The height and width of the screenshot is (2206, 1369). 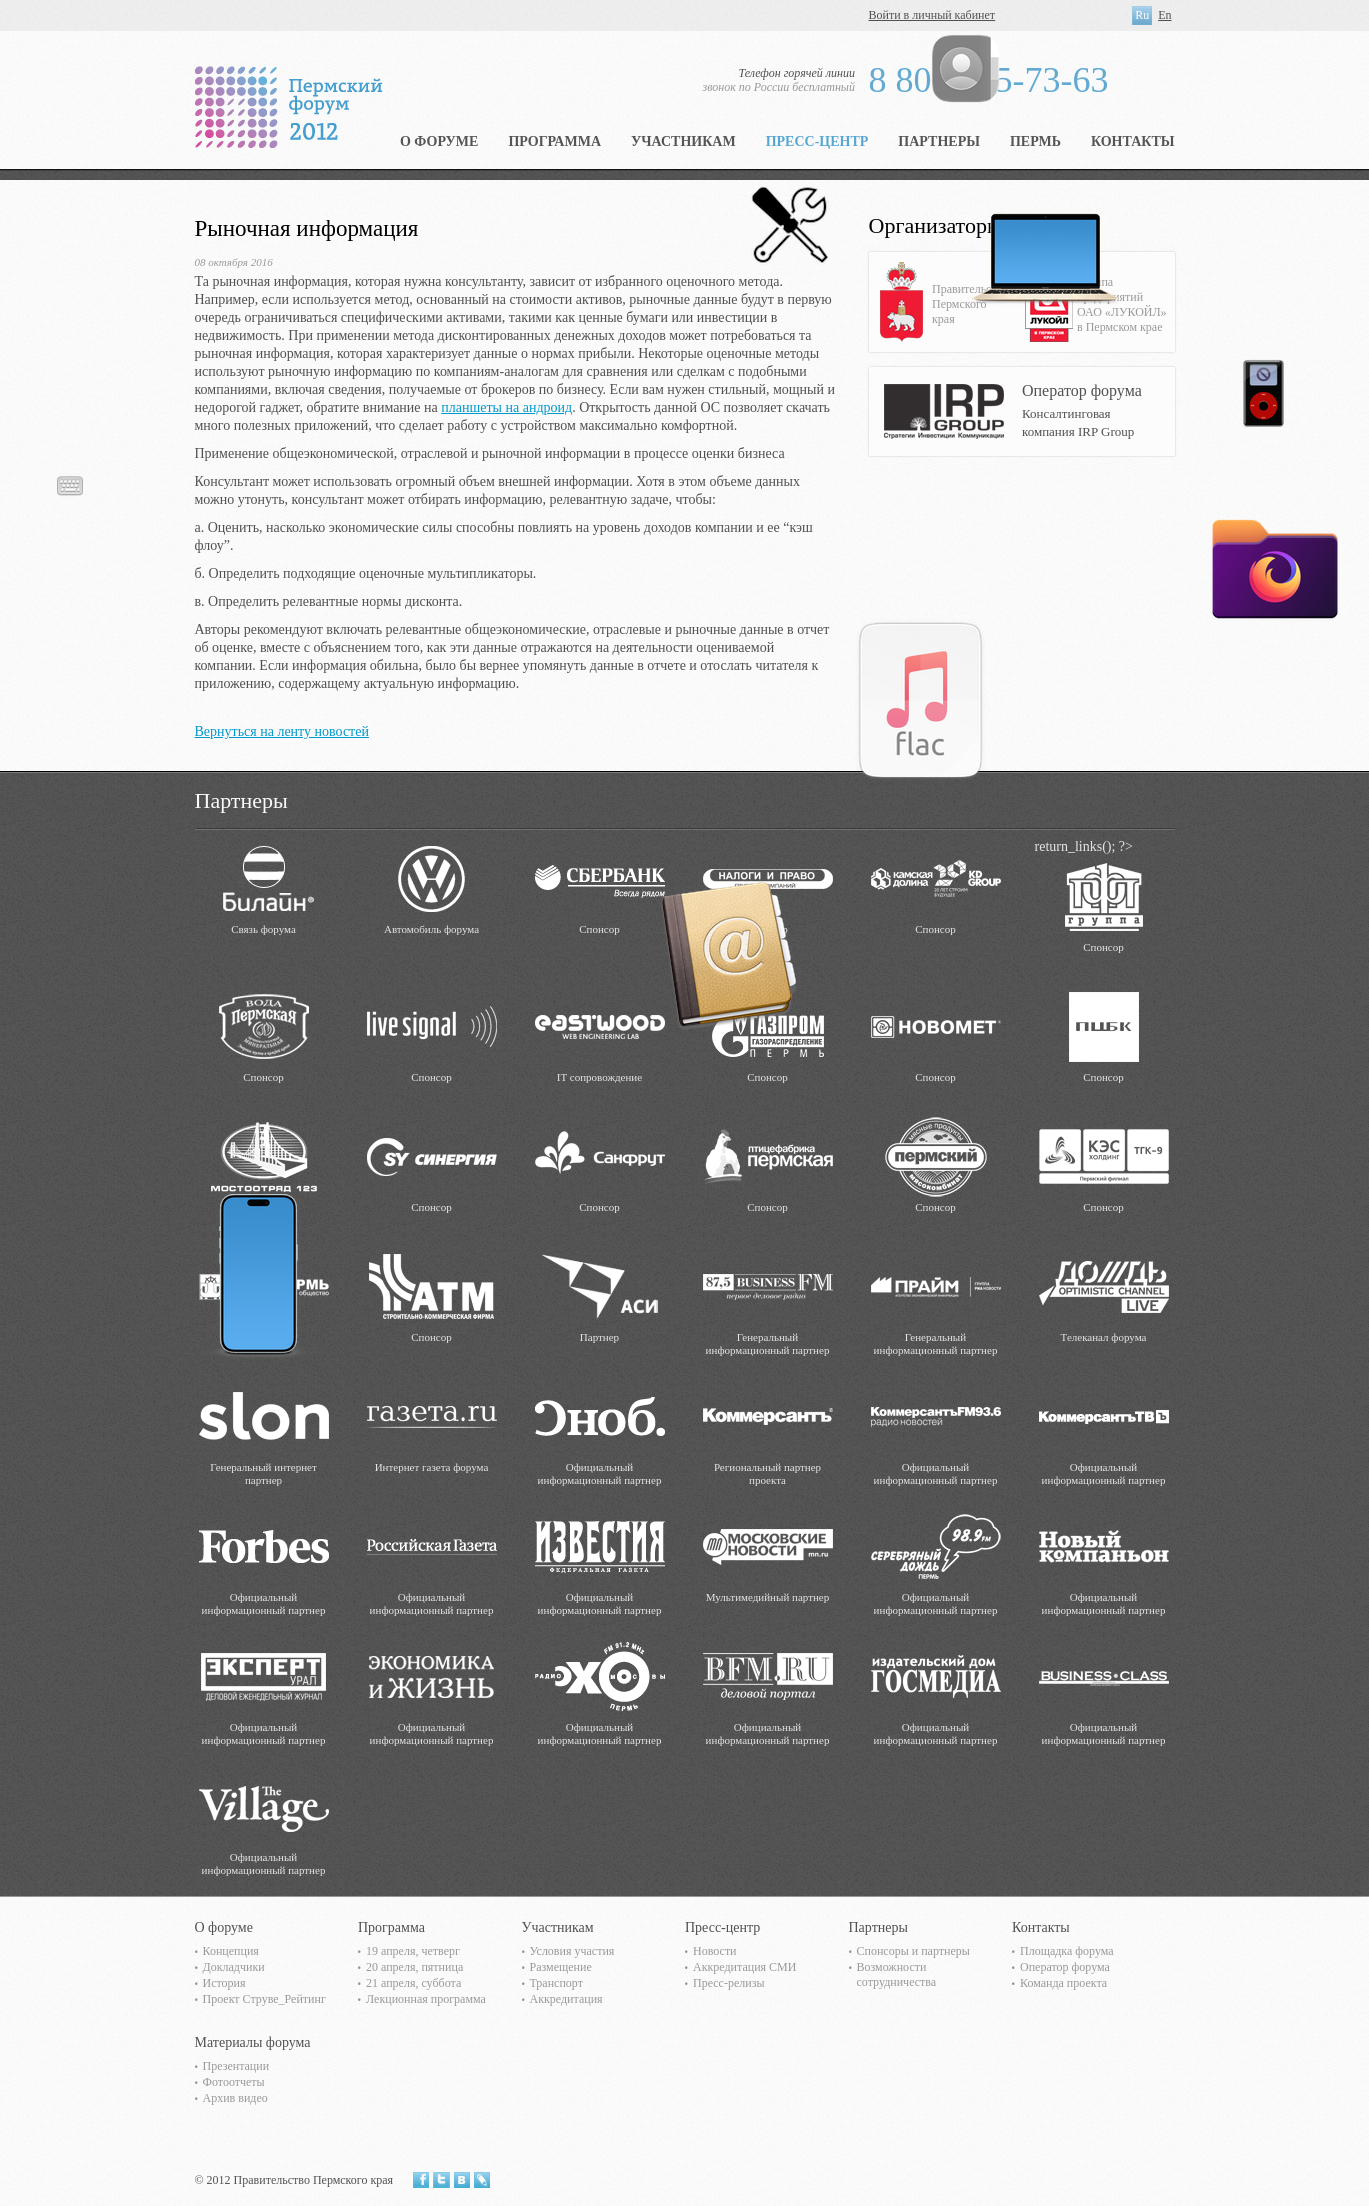 What do you see at coordinates (790, 225) in the screenshot?
I see `access the utilities folder in the sidebar` at bounding box center [790, 225].